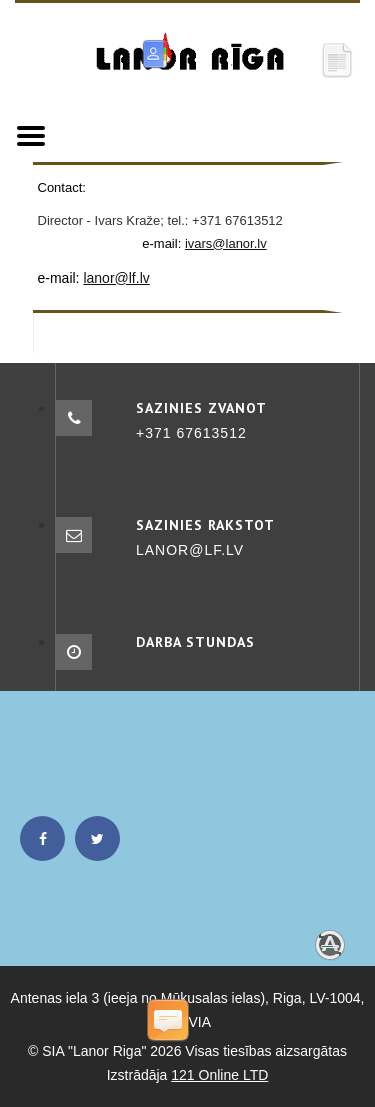 The image size is (375, 1107). Describe the element at coordinates (337, 60) in the screenshot. I see `a plain text file document` at that location.